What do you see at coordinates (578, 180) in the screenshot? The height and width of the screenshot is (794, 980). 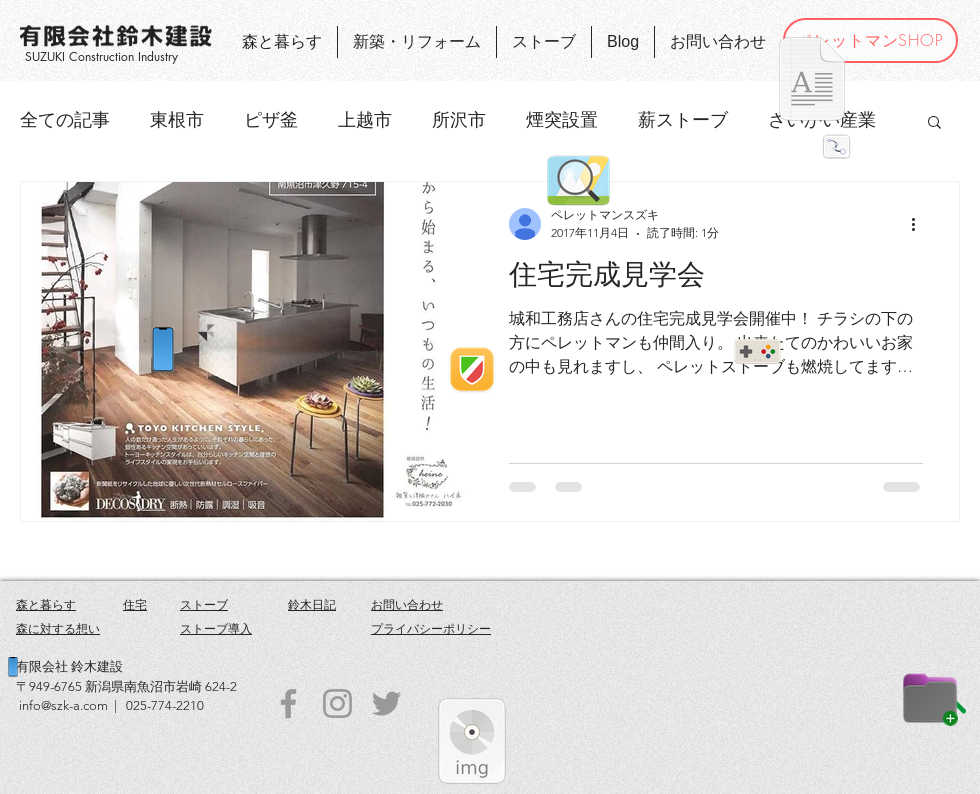 I see `open image viewer application` at bounding box center [578, 180].